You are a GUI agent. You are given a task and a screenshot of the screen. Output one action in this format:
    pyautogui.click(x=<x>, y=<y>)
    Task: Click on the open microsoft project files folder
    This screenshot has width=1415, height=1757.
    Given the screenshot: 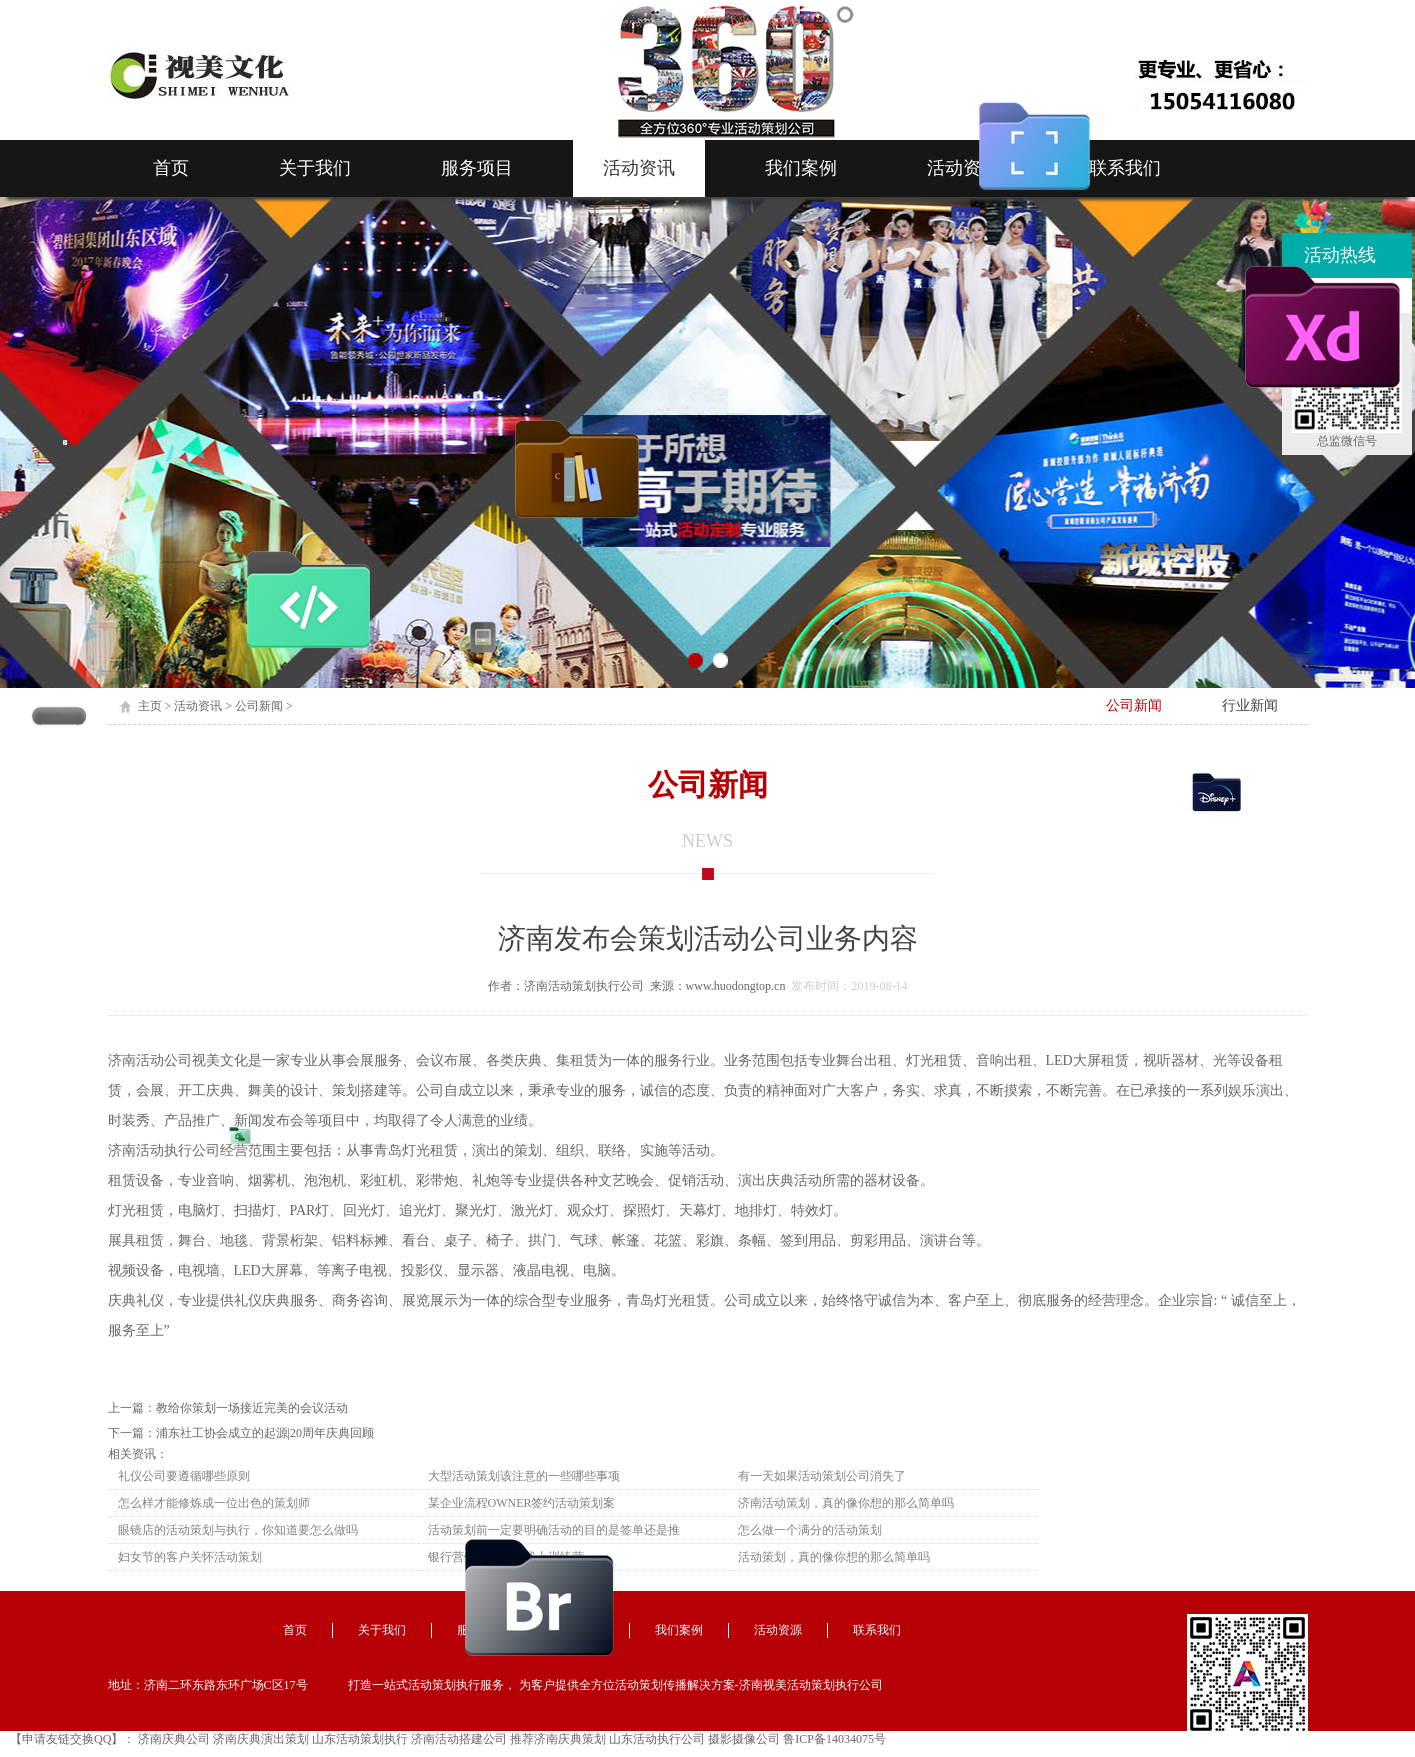 What is the action you would take?
    pyautogui.click(x=240, y=1136)
    